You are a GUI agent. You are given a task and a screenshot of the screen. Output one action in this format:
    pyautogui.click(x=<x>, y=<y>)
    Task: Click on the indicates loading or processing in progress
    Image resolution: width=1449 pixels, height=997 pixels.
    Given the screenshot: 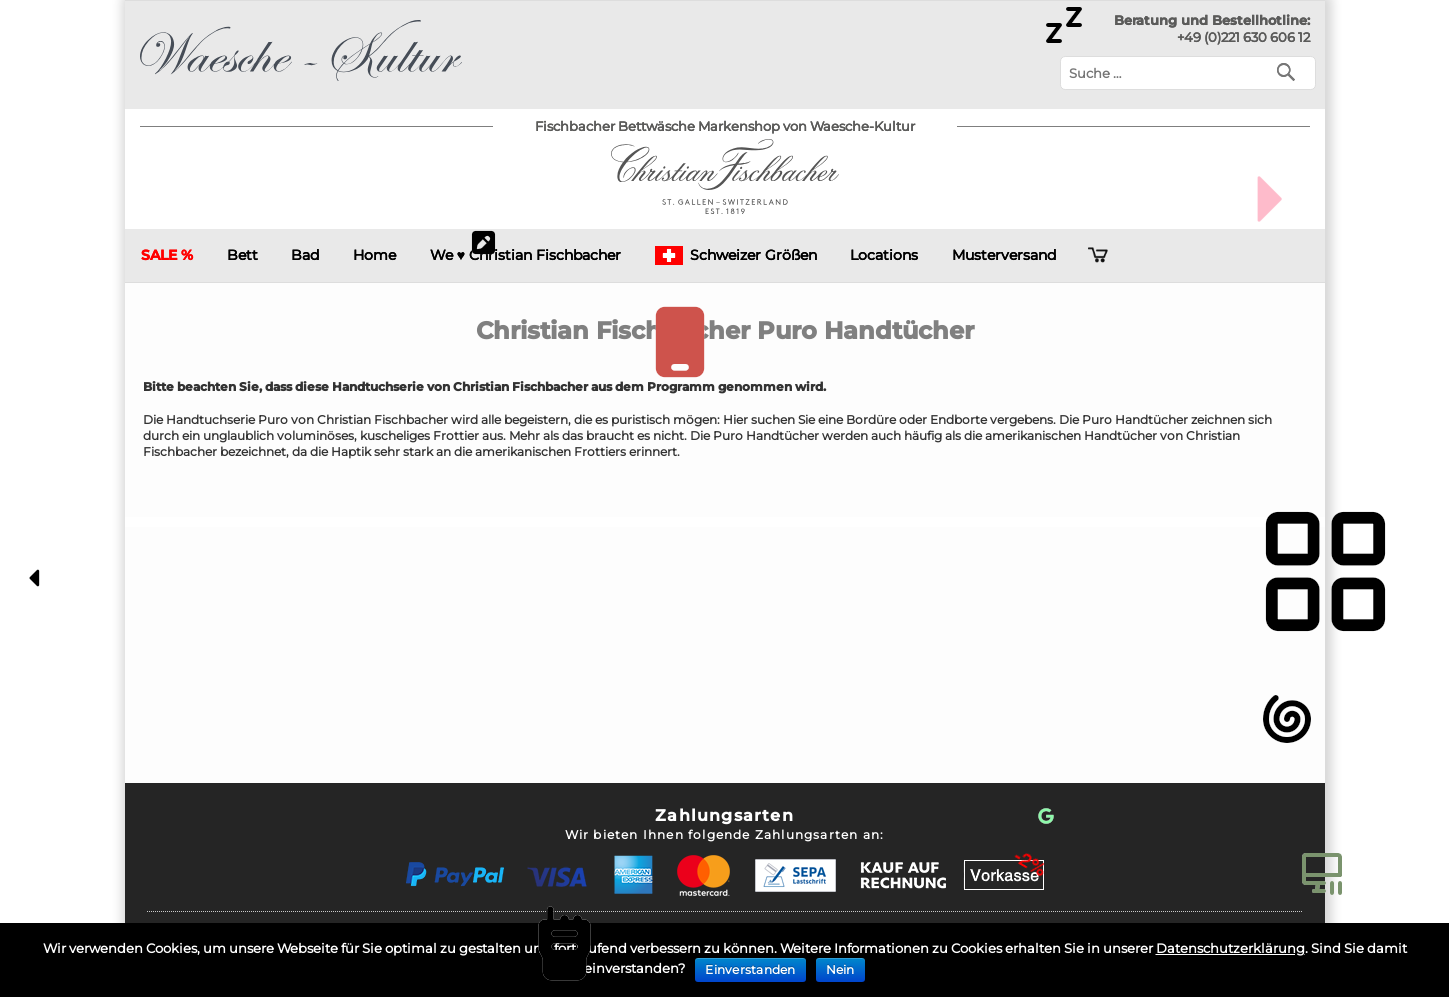 What is the action you would take?
    pyautogui.click(x=1287, y=719)
    